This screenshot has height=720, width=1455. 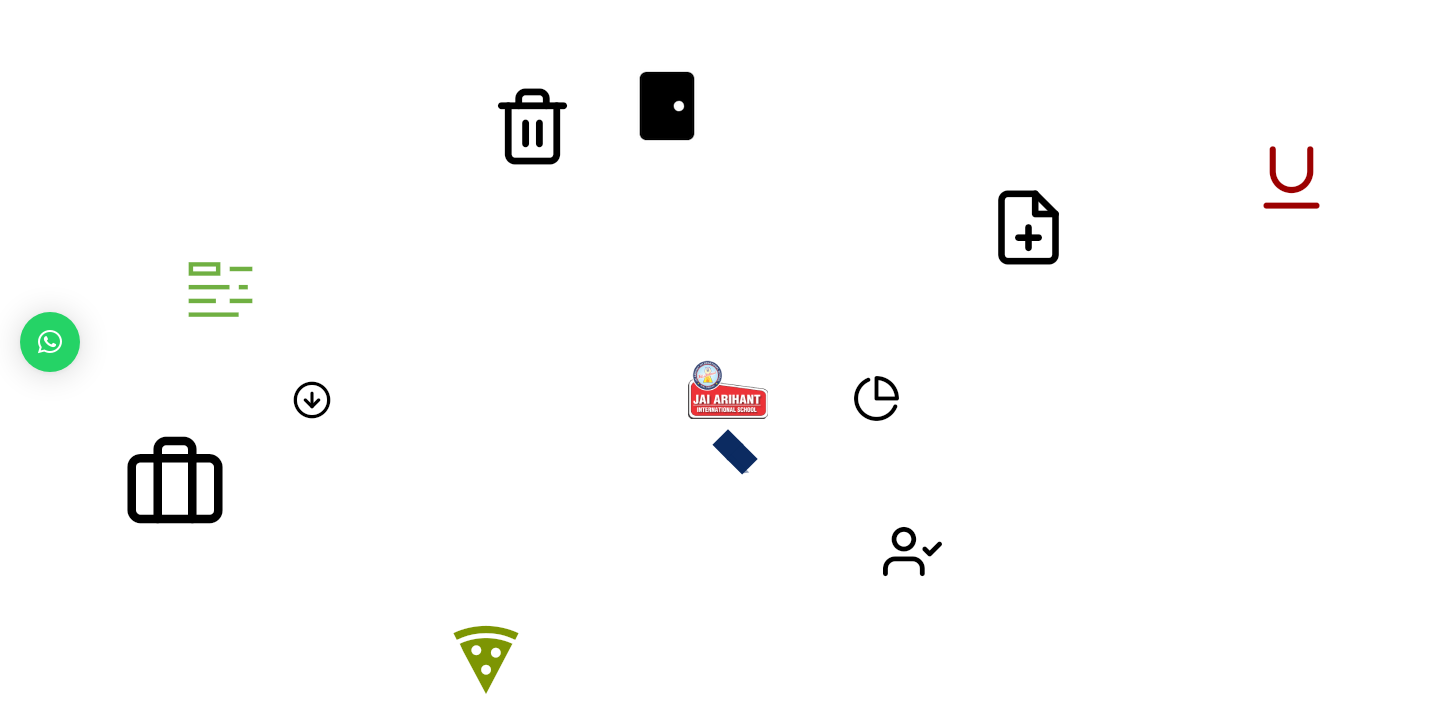 I want to click on download file or content, so click(x=312, y=400).